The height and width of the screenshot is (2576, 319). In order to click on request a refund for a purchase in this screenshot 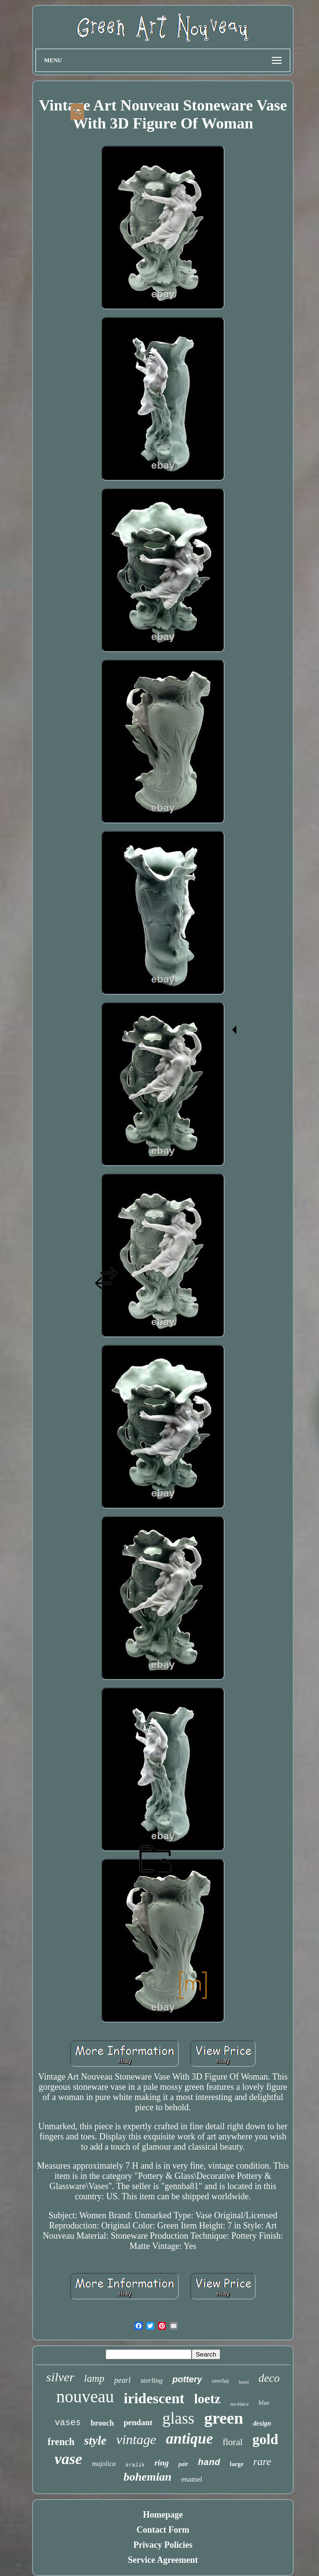, I will do `click(77, 112)`.